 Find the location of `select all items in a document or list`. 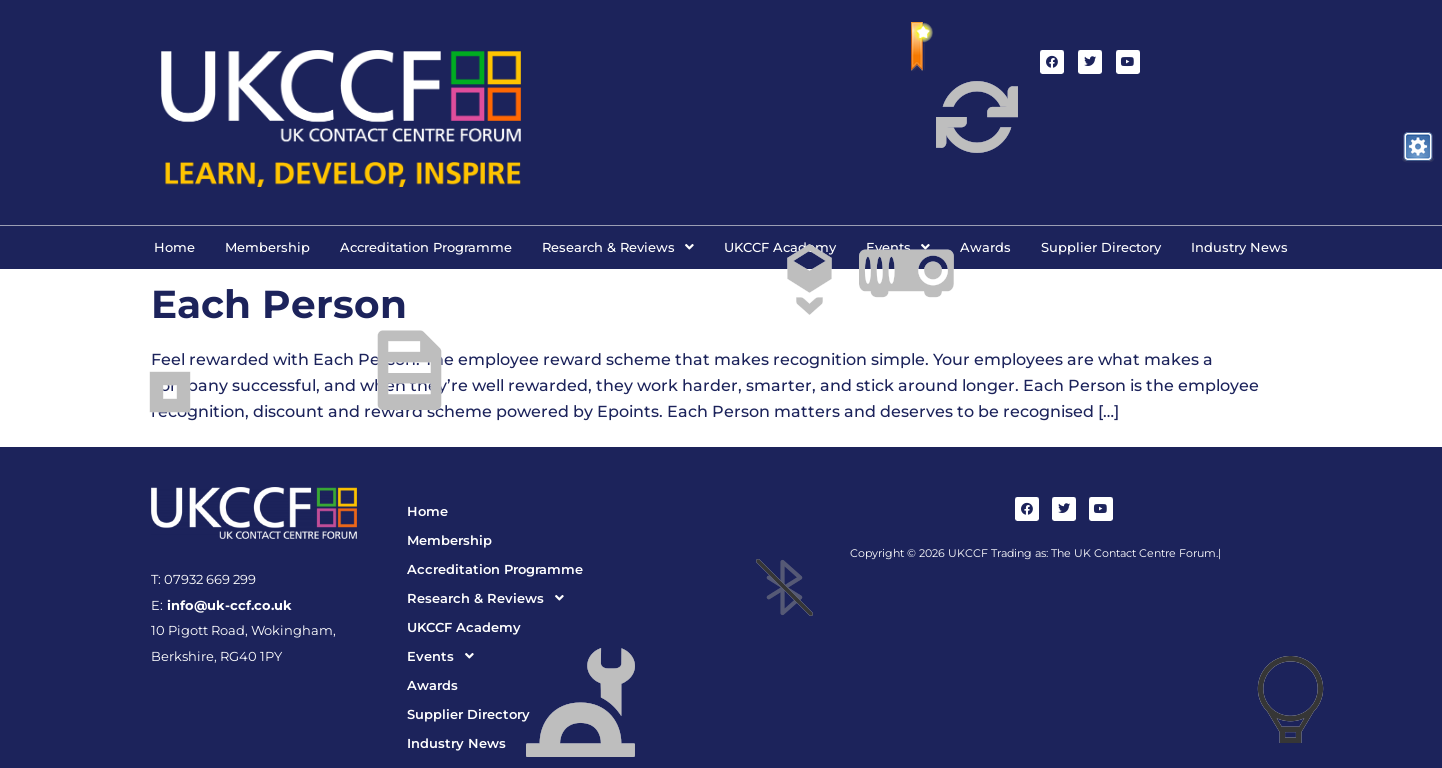

select all items in a document or list is located at coordinates (409, 367).